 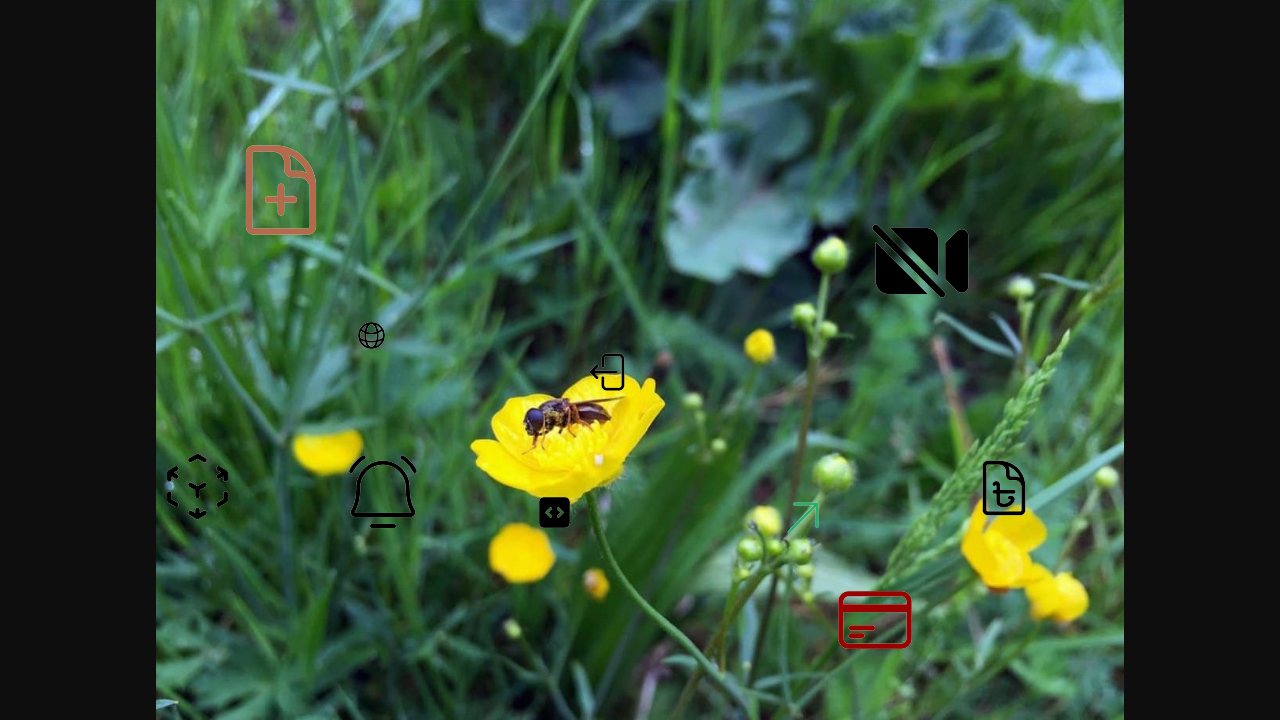 What do you see at coordinates (610, 372) in the screenshot?
I see `log out of your account` at bounding box center [610, 372].